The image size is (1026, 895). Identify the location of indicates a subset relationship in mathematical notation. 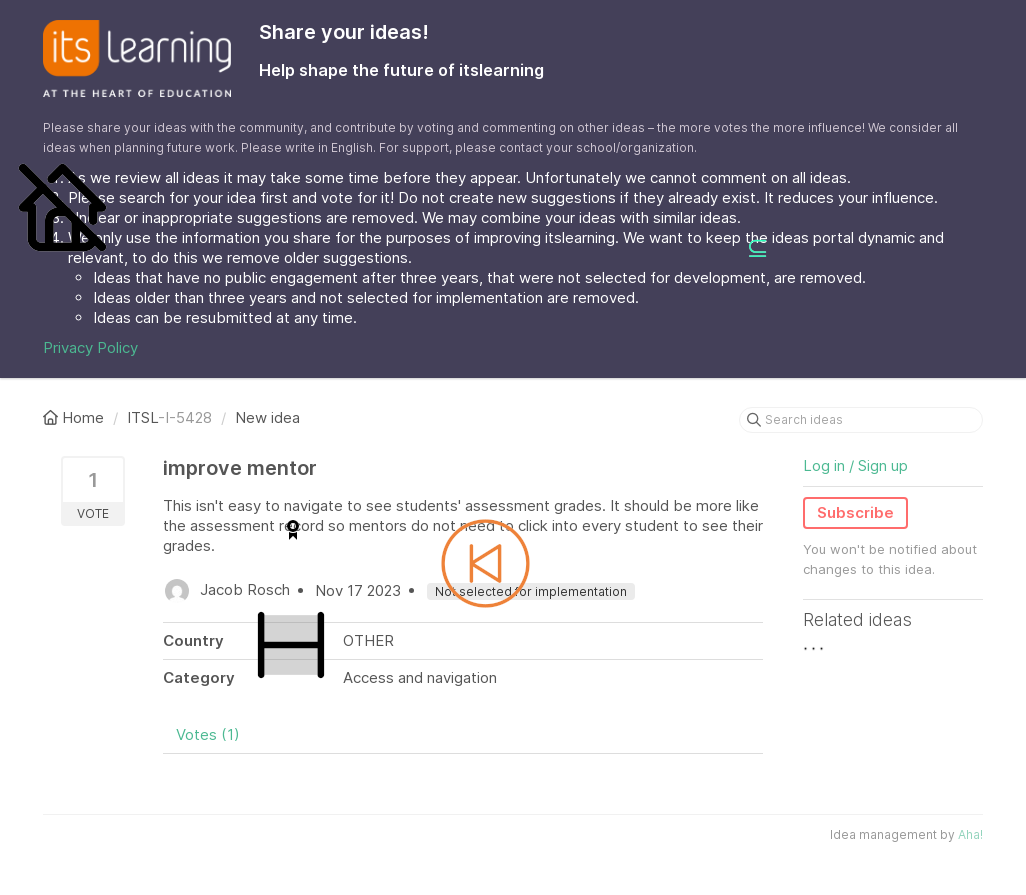
(758, 248).